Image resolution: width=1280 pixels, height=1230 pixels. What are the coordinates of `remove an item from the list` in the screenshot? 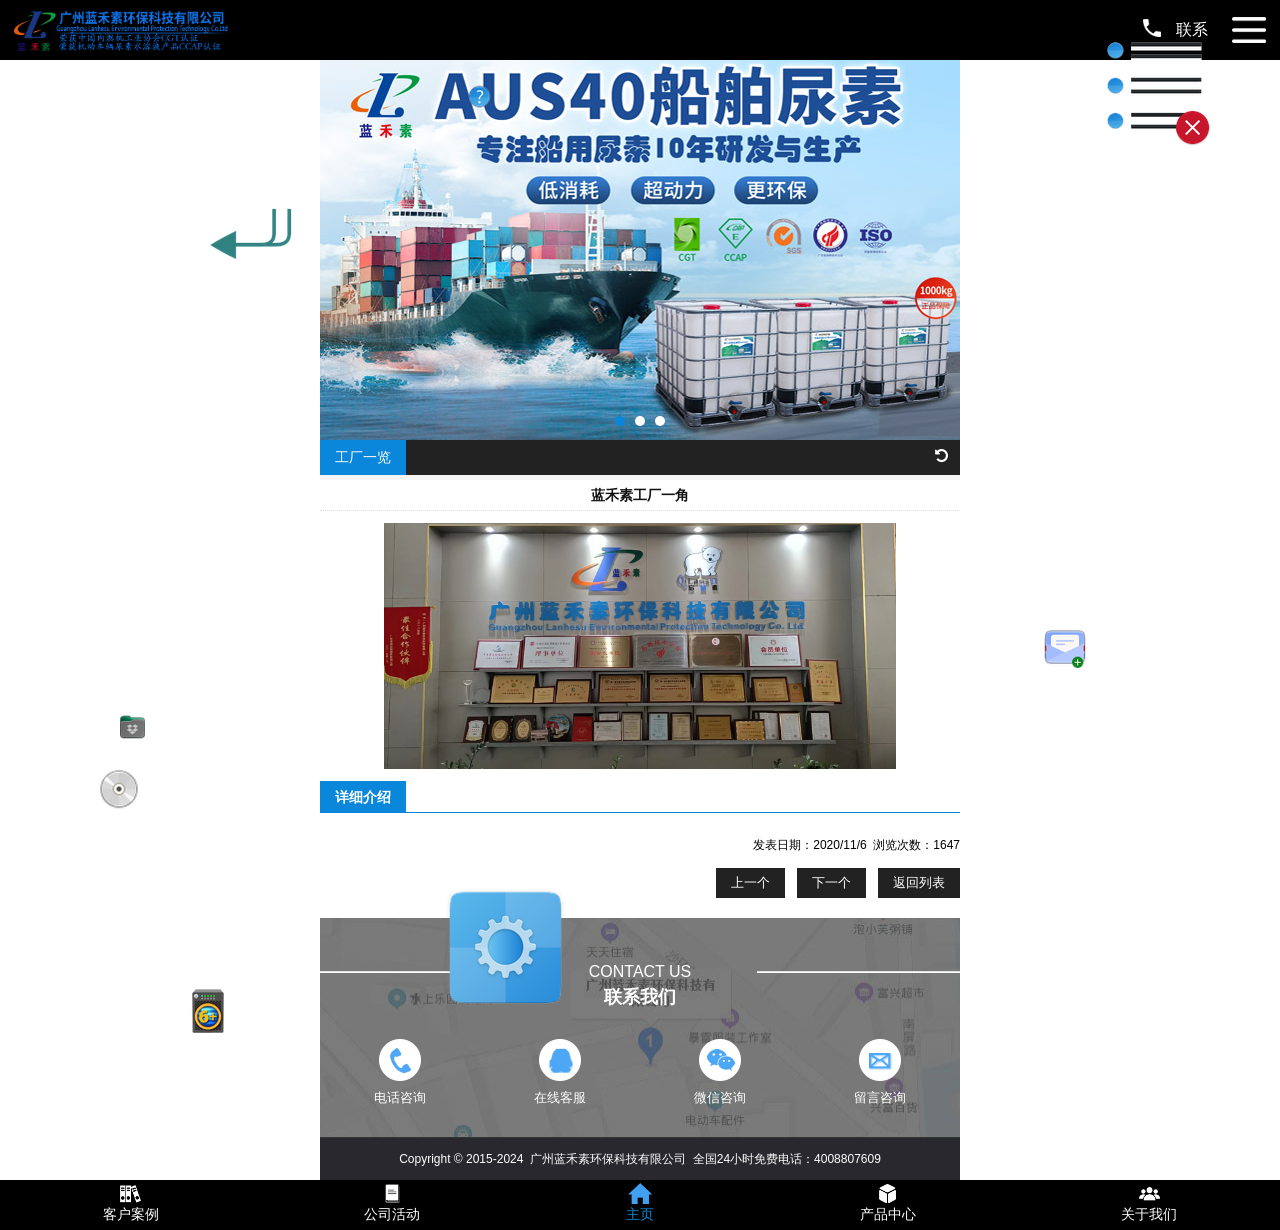 It's located at (1154, 87).